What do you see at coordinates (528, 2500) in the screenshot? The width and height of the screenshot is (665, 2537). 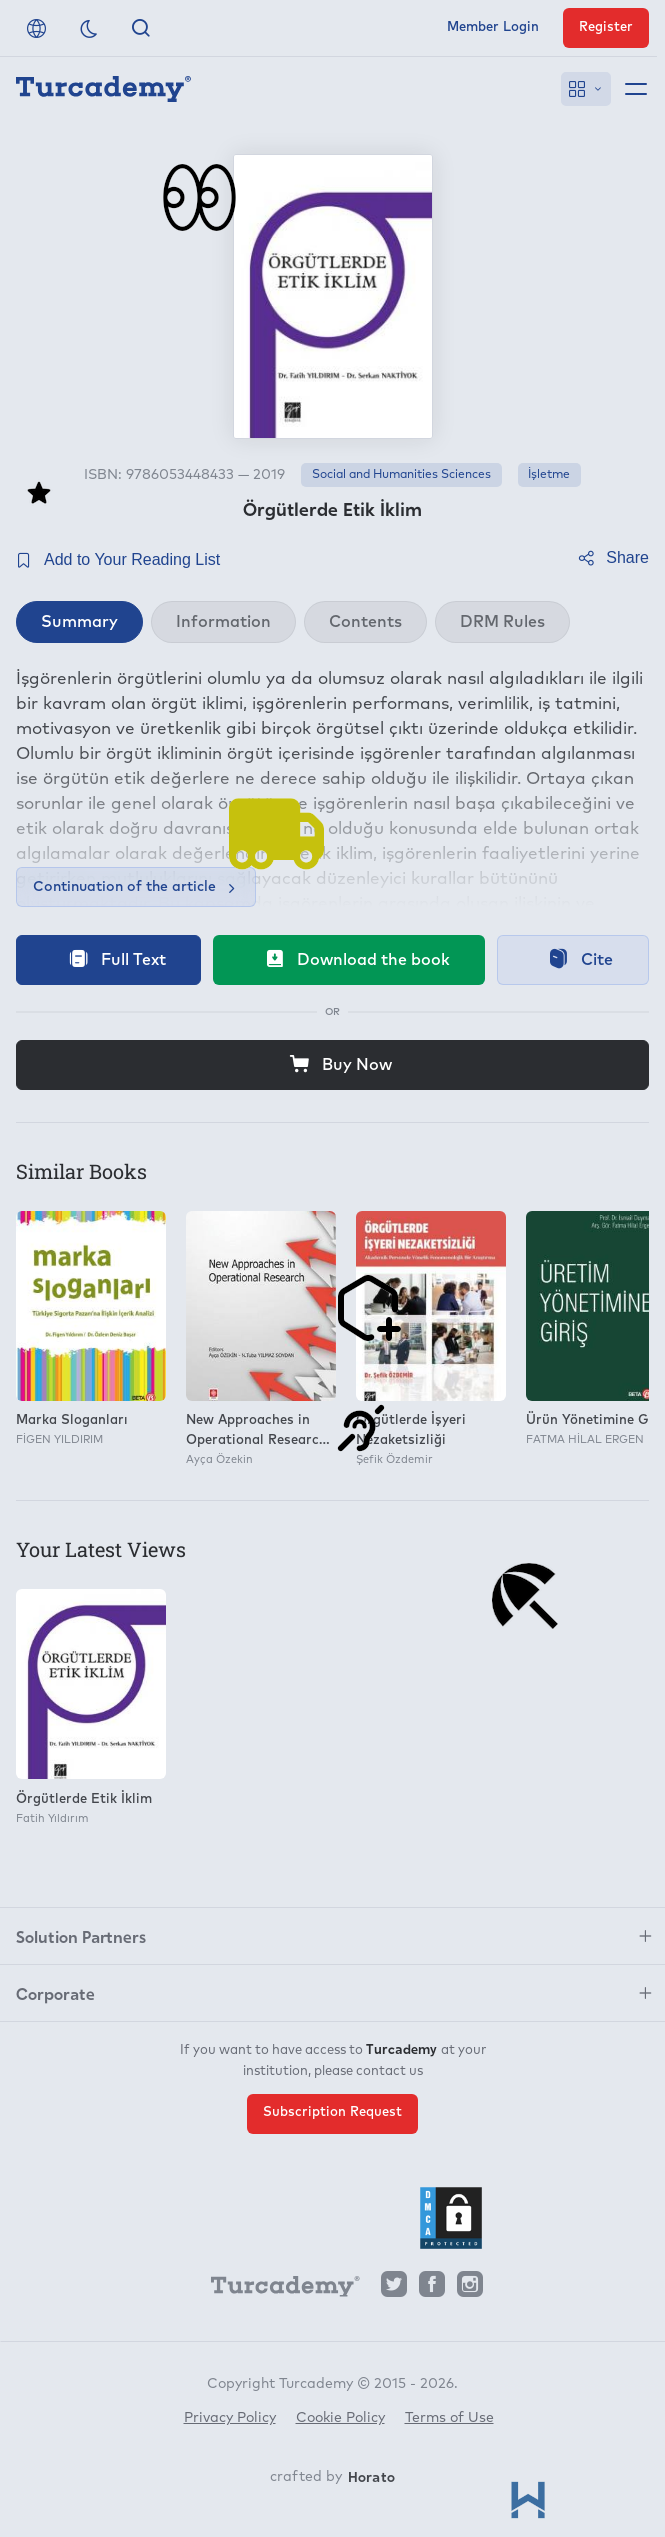 I see `wsh brand logo` at bounding box center [528, 2500].